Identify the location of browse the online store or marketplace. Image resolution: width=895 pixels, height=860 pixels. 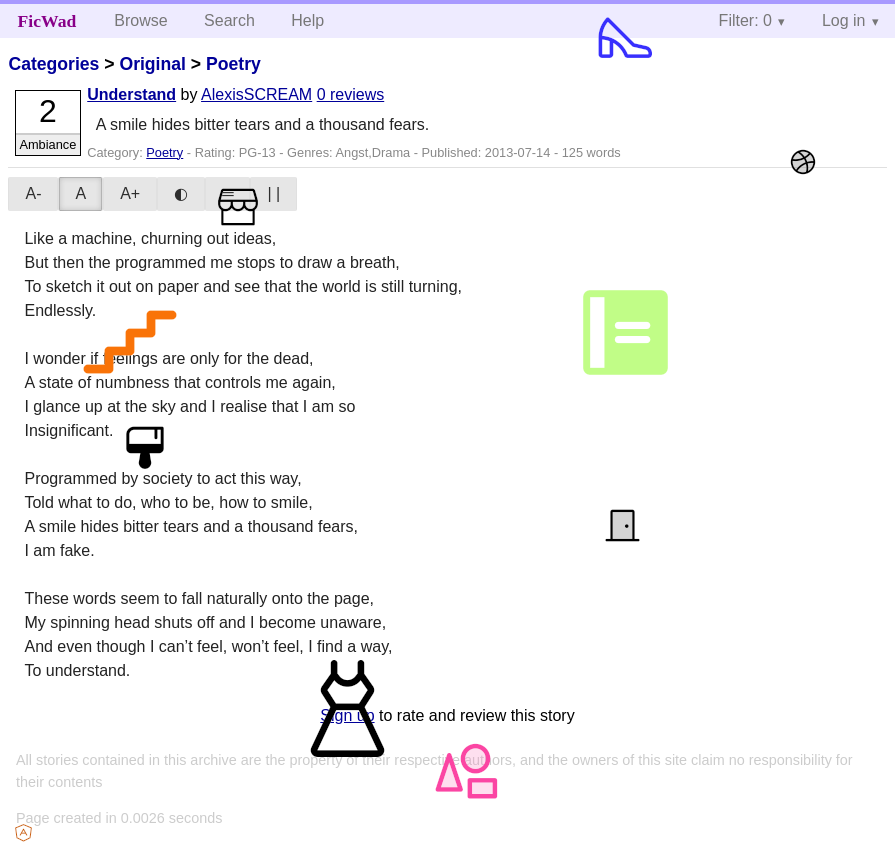
(238, 207).